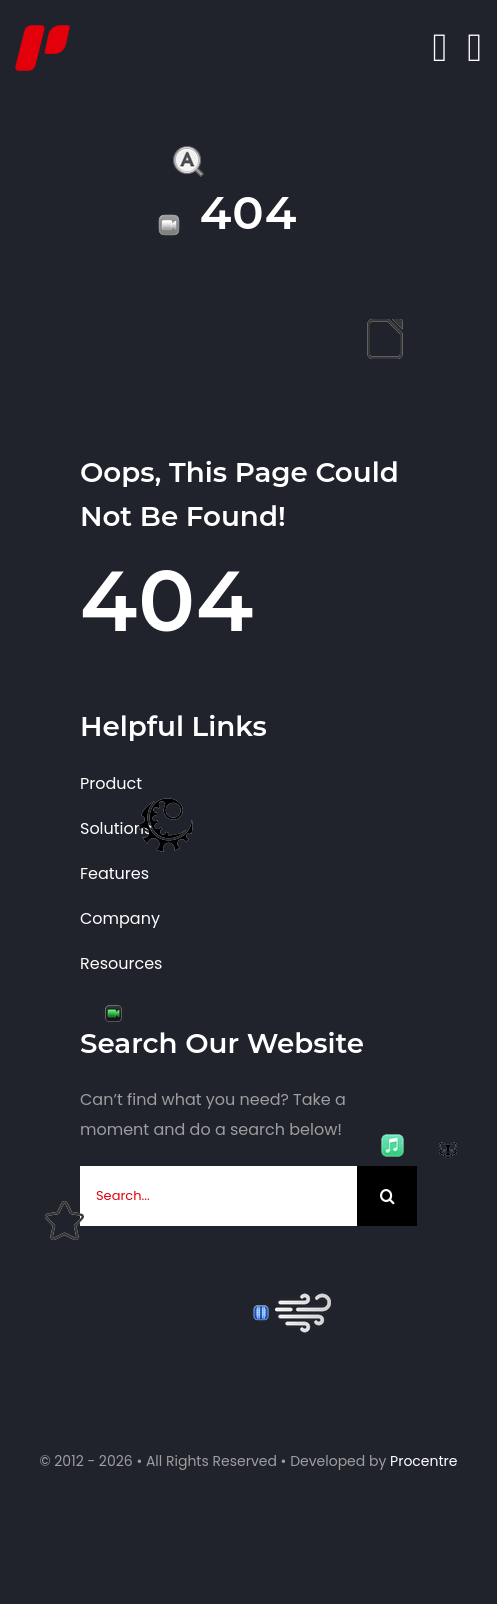  I want to click on select crescent blade weapon in game inventory, so click(166, 825).